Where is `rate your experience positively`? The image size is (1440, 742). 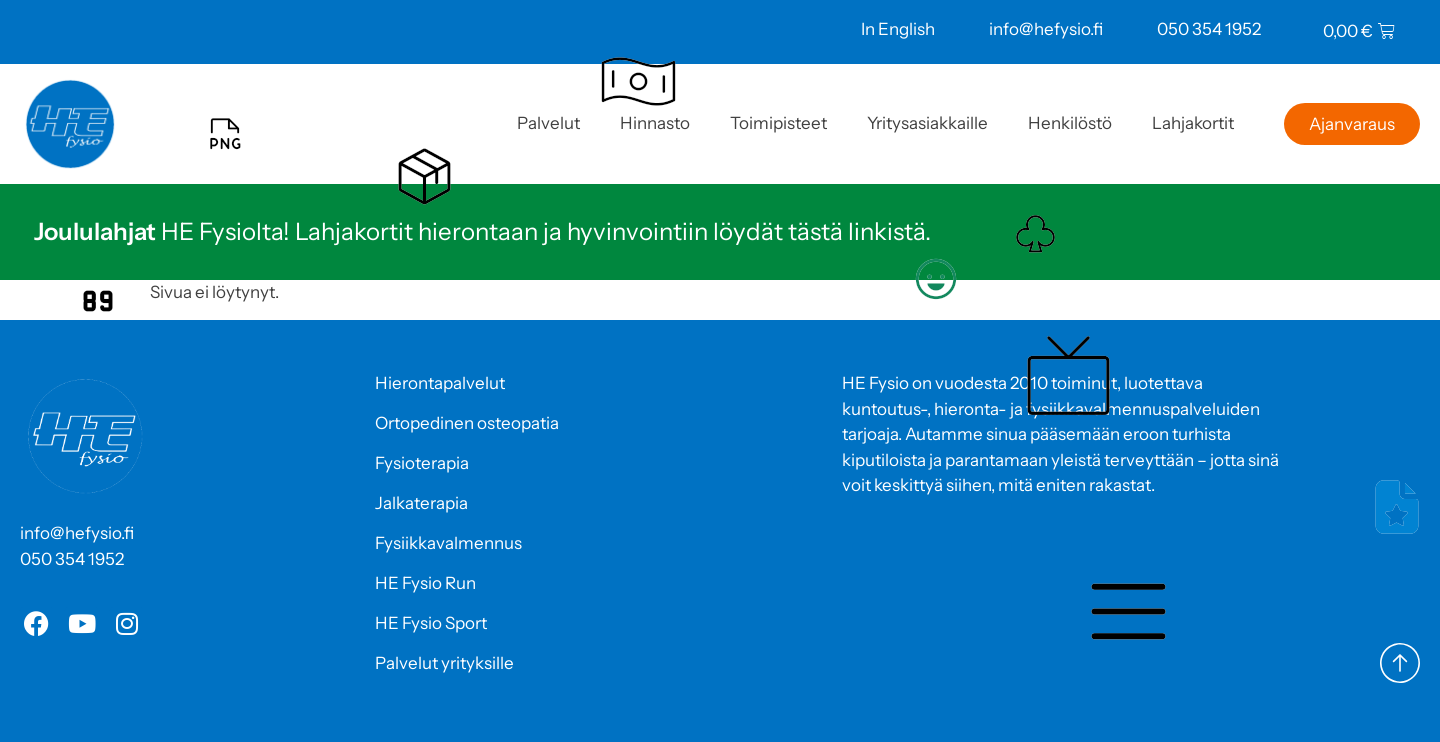
rate your experience positively is located at coordinates (936, 279).